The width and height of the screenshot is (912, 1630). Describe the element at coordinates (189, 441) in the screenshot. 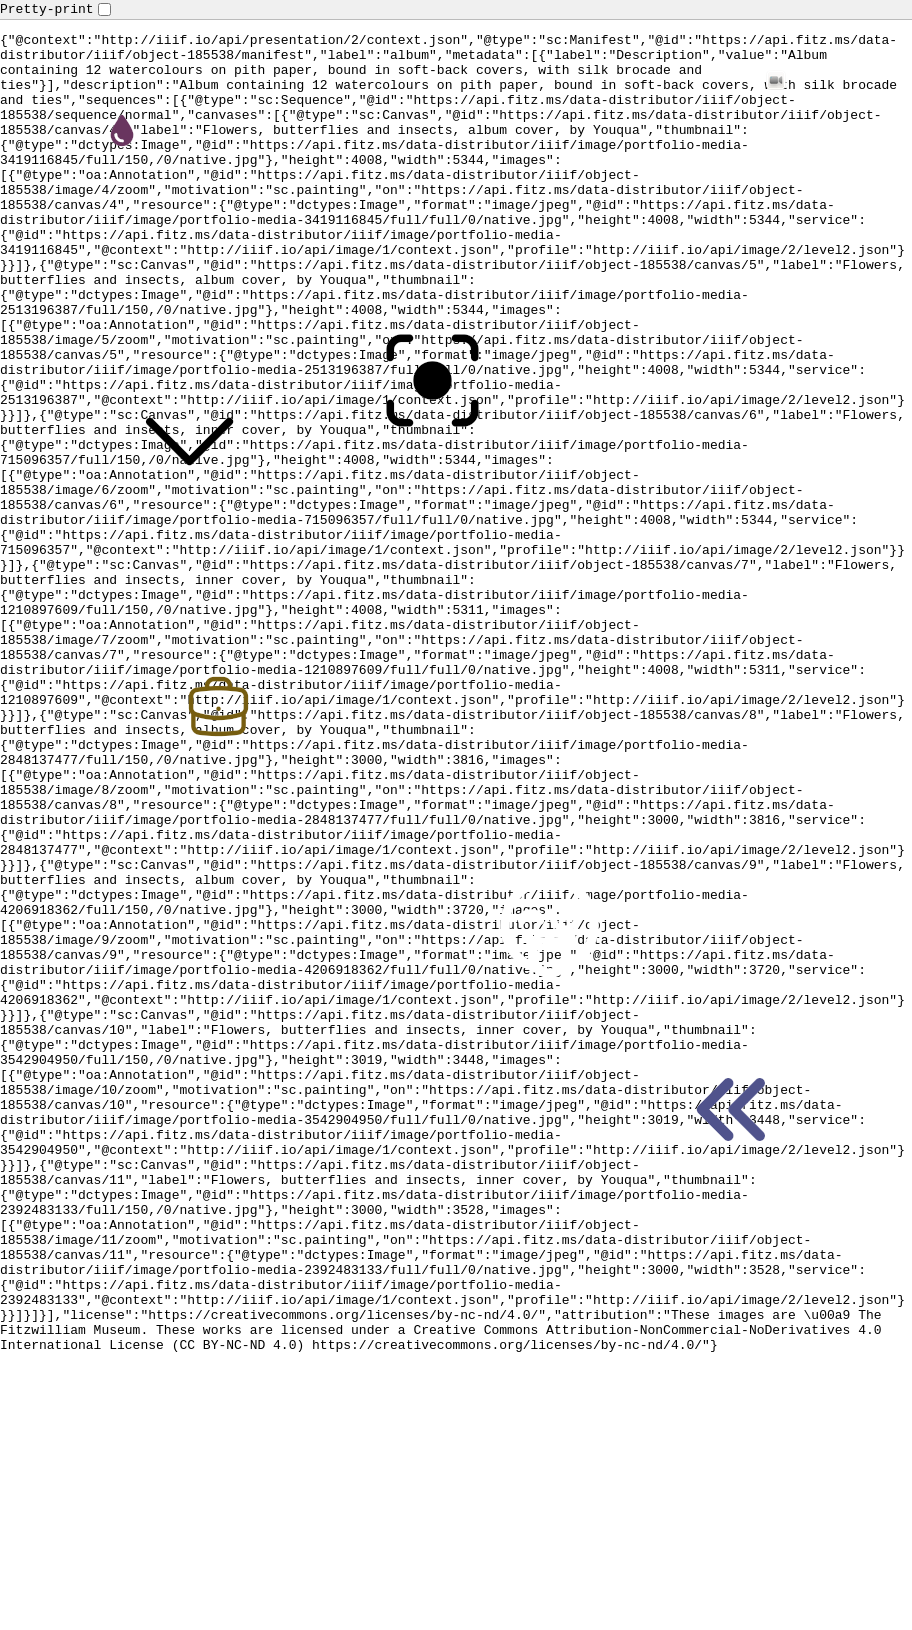

I see `expand a dropdown menu or section` at that location.